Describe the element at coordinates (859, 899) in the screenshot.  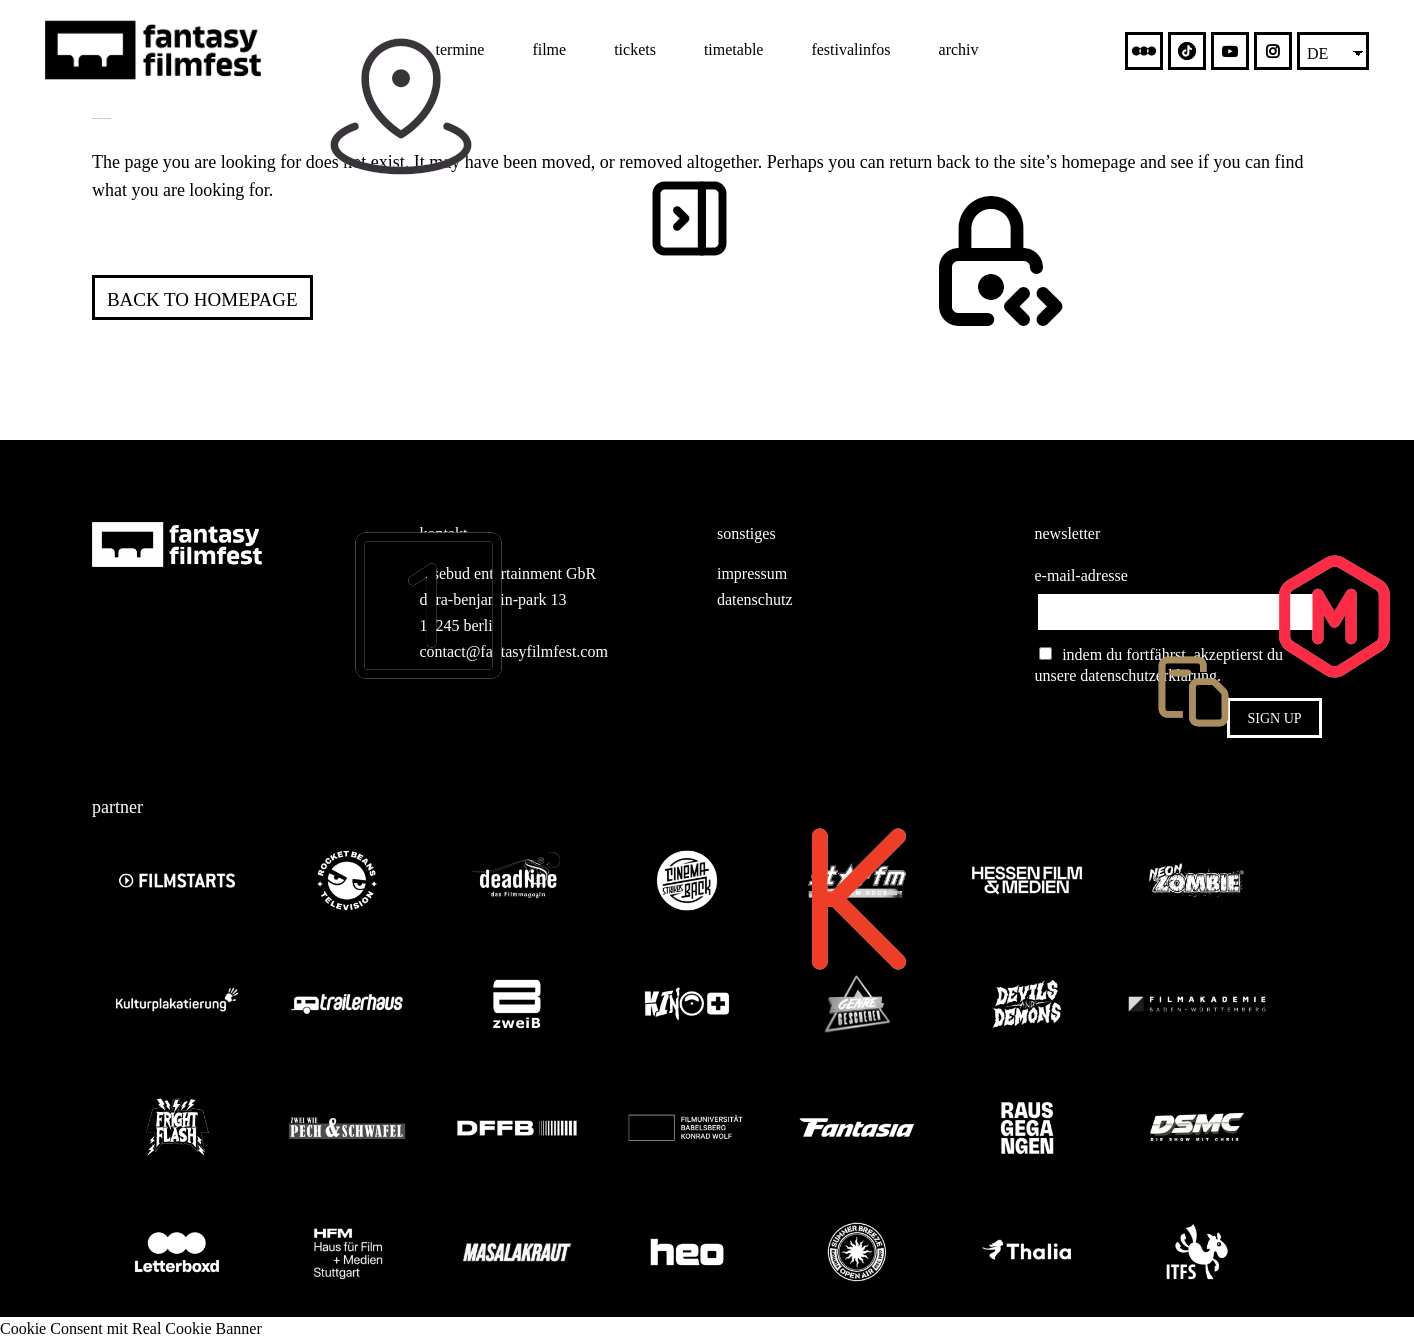
I see `alphabetical sorting or navigation shortcut for letter K` at that location.